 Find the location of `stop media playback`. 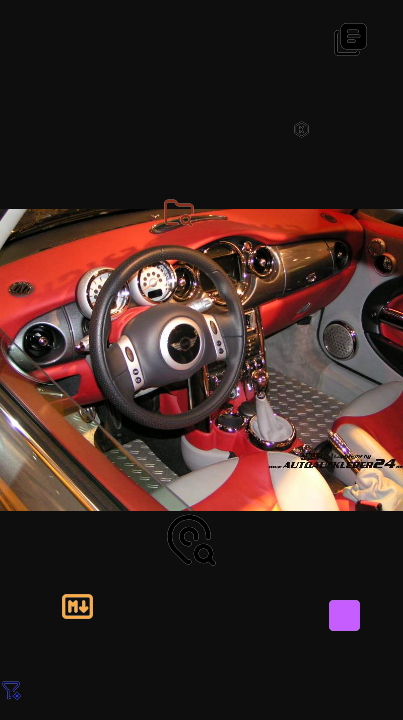

stop media playback is located at coordinates (344, 615).